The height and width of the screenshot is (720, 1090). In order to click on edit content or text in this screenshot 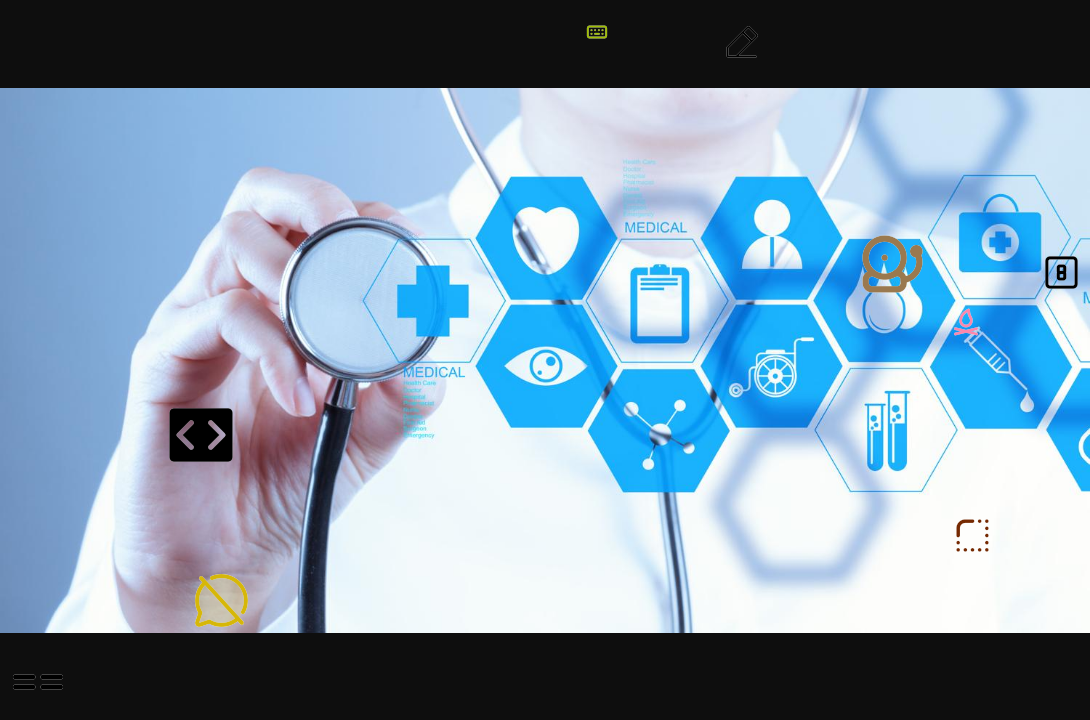, I will do `click(741, 42)`.